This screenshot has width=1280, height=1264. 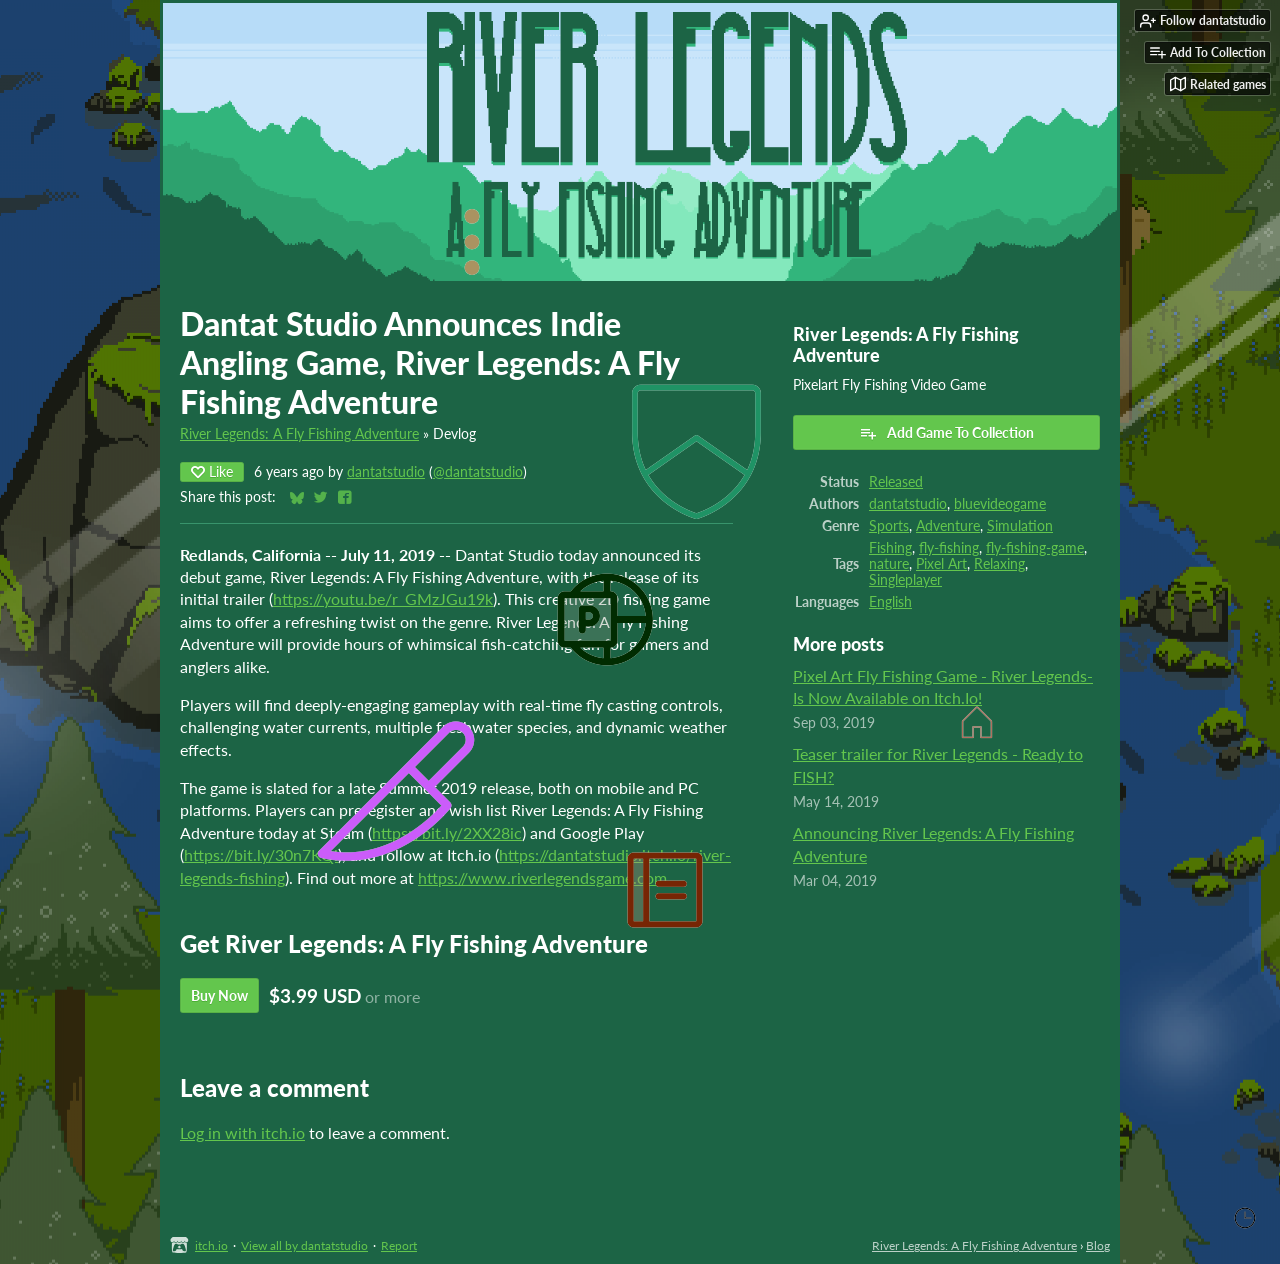 I want to click on open your notebook or notes, so click(x=665, y=890).